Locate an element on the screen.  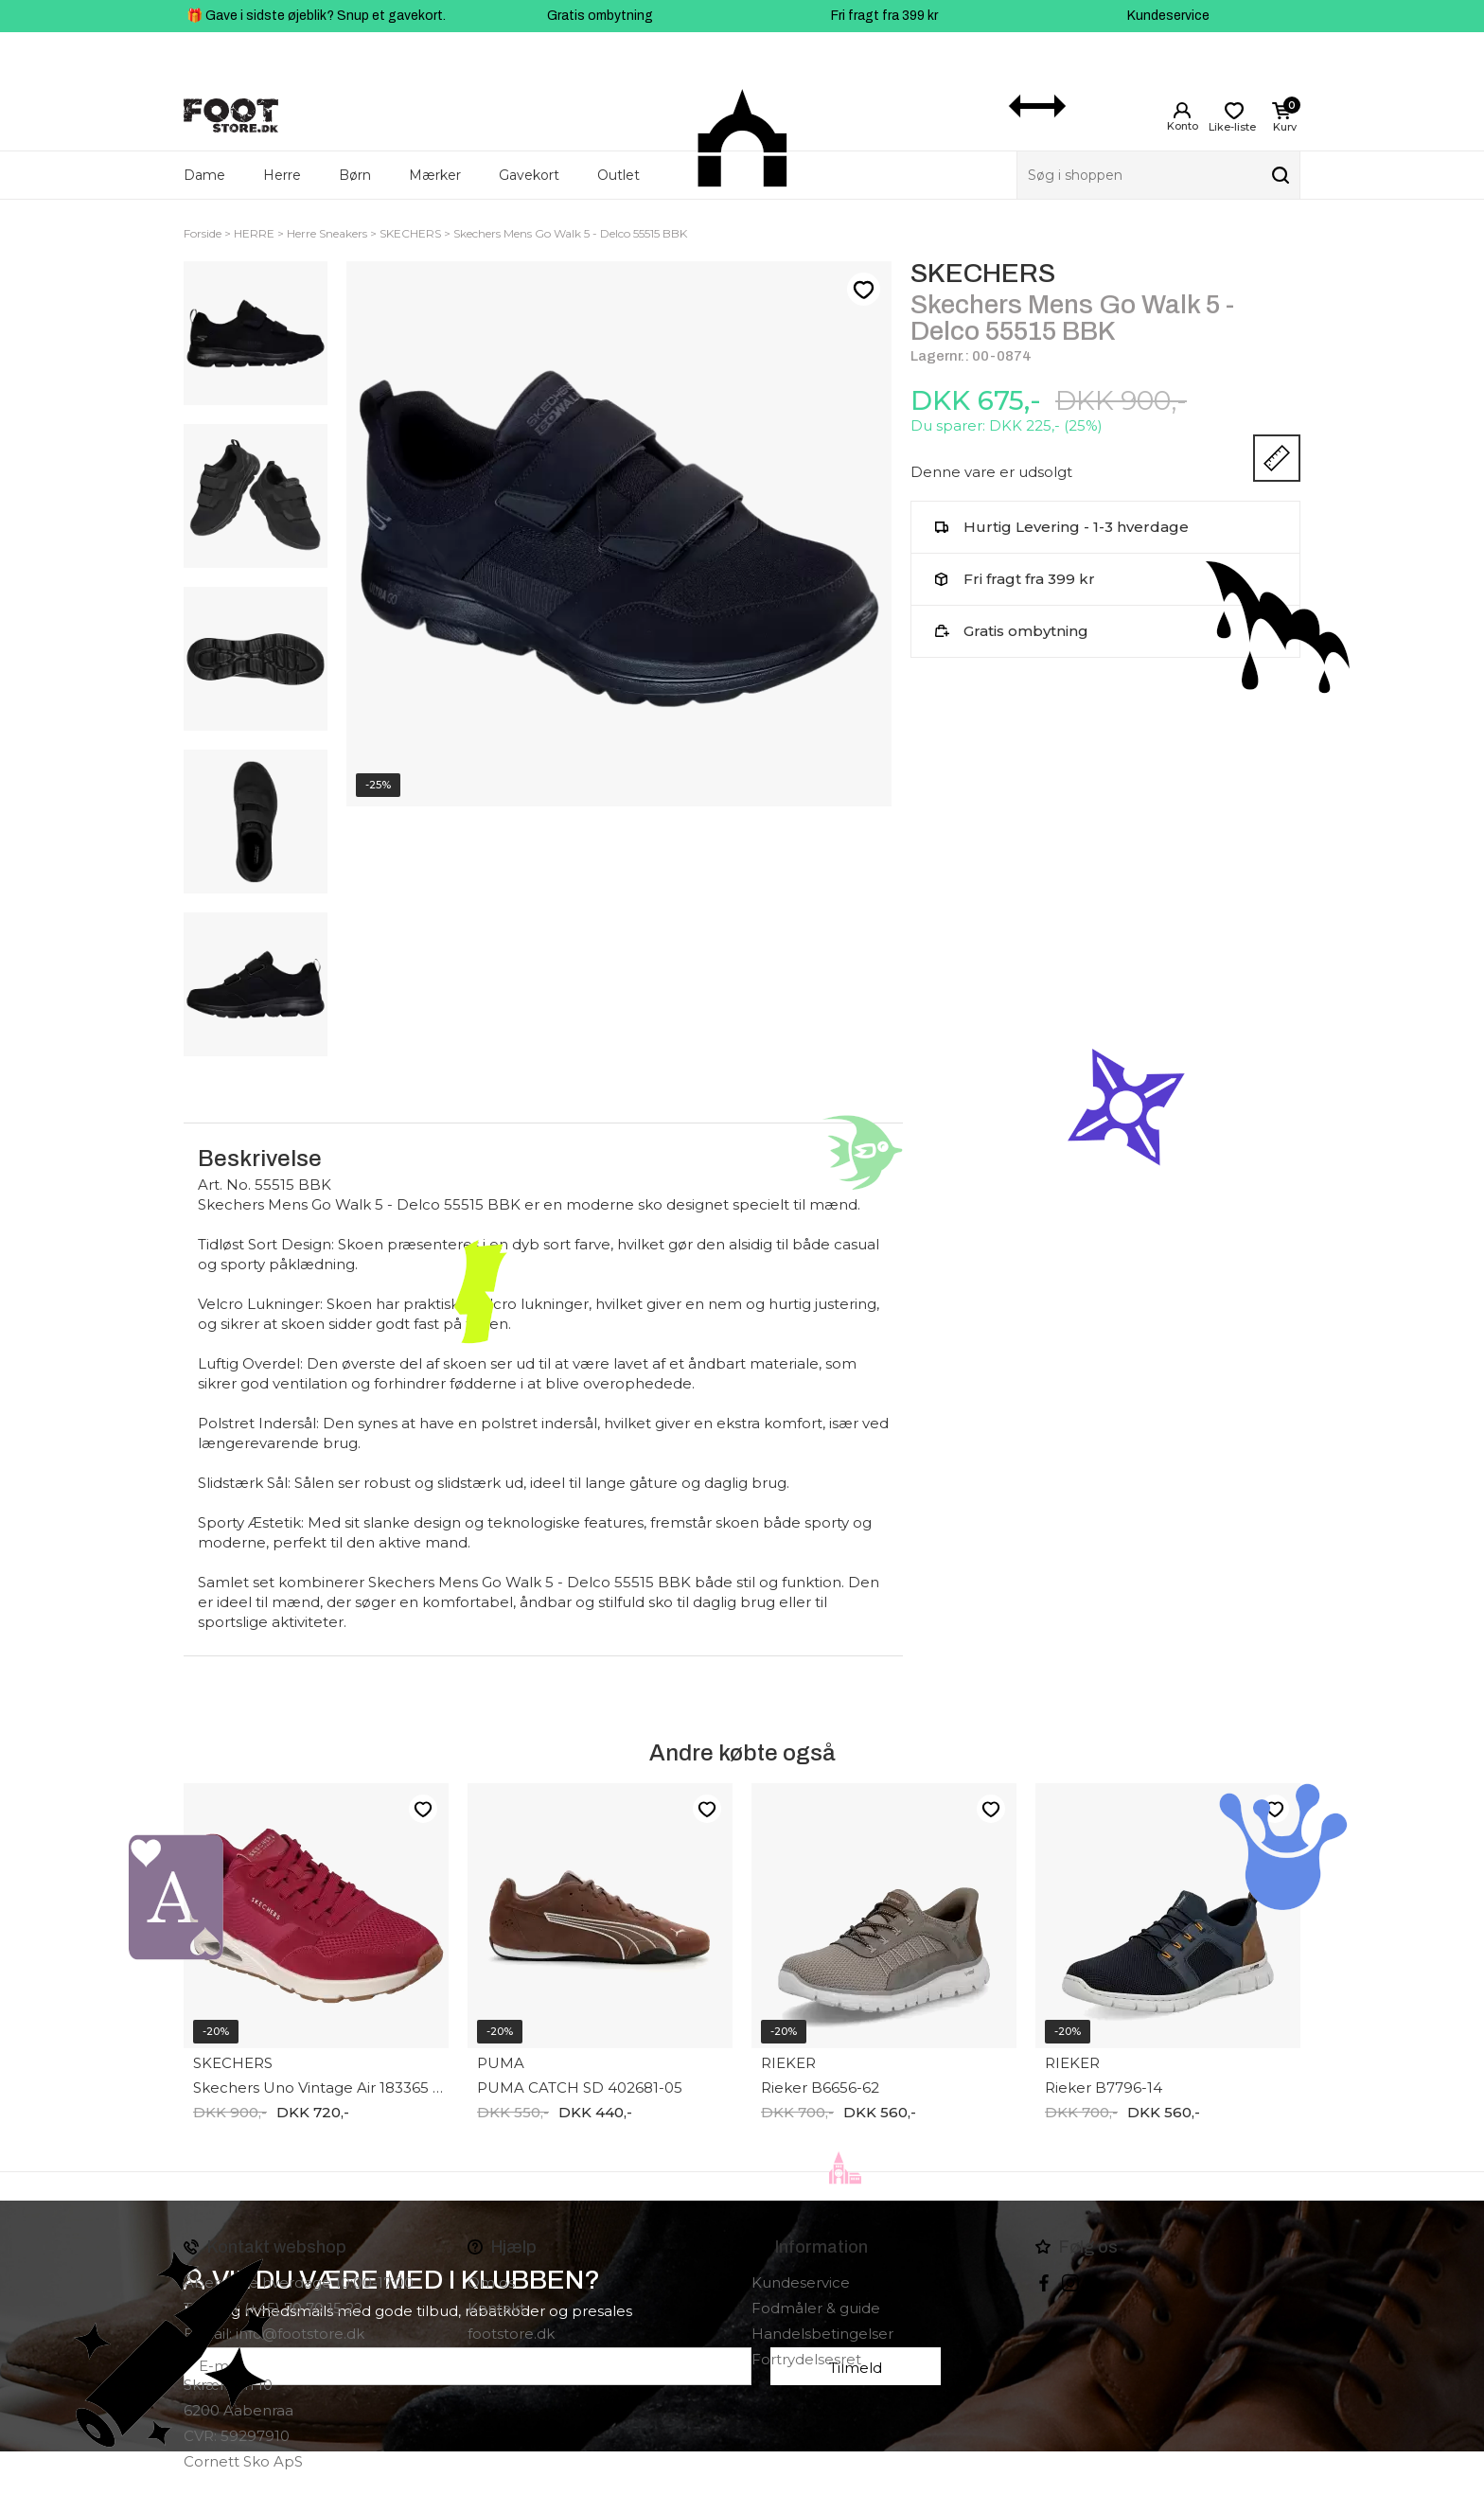
tropical fish icon for aquarium or marine-themed games is located at coordinates (862, 1150).